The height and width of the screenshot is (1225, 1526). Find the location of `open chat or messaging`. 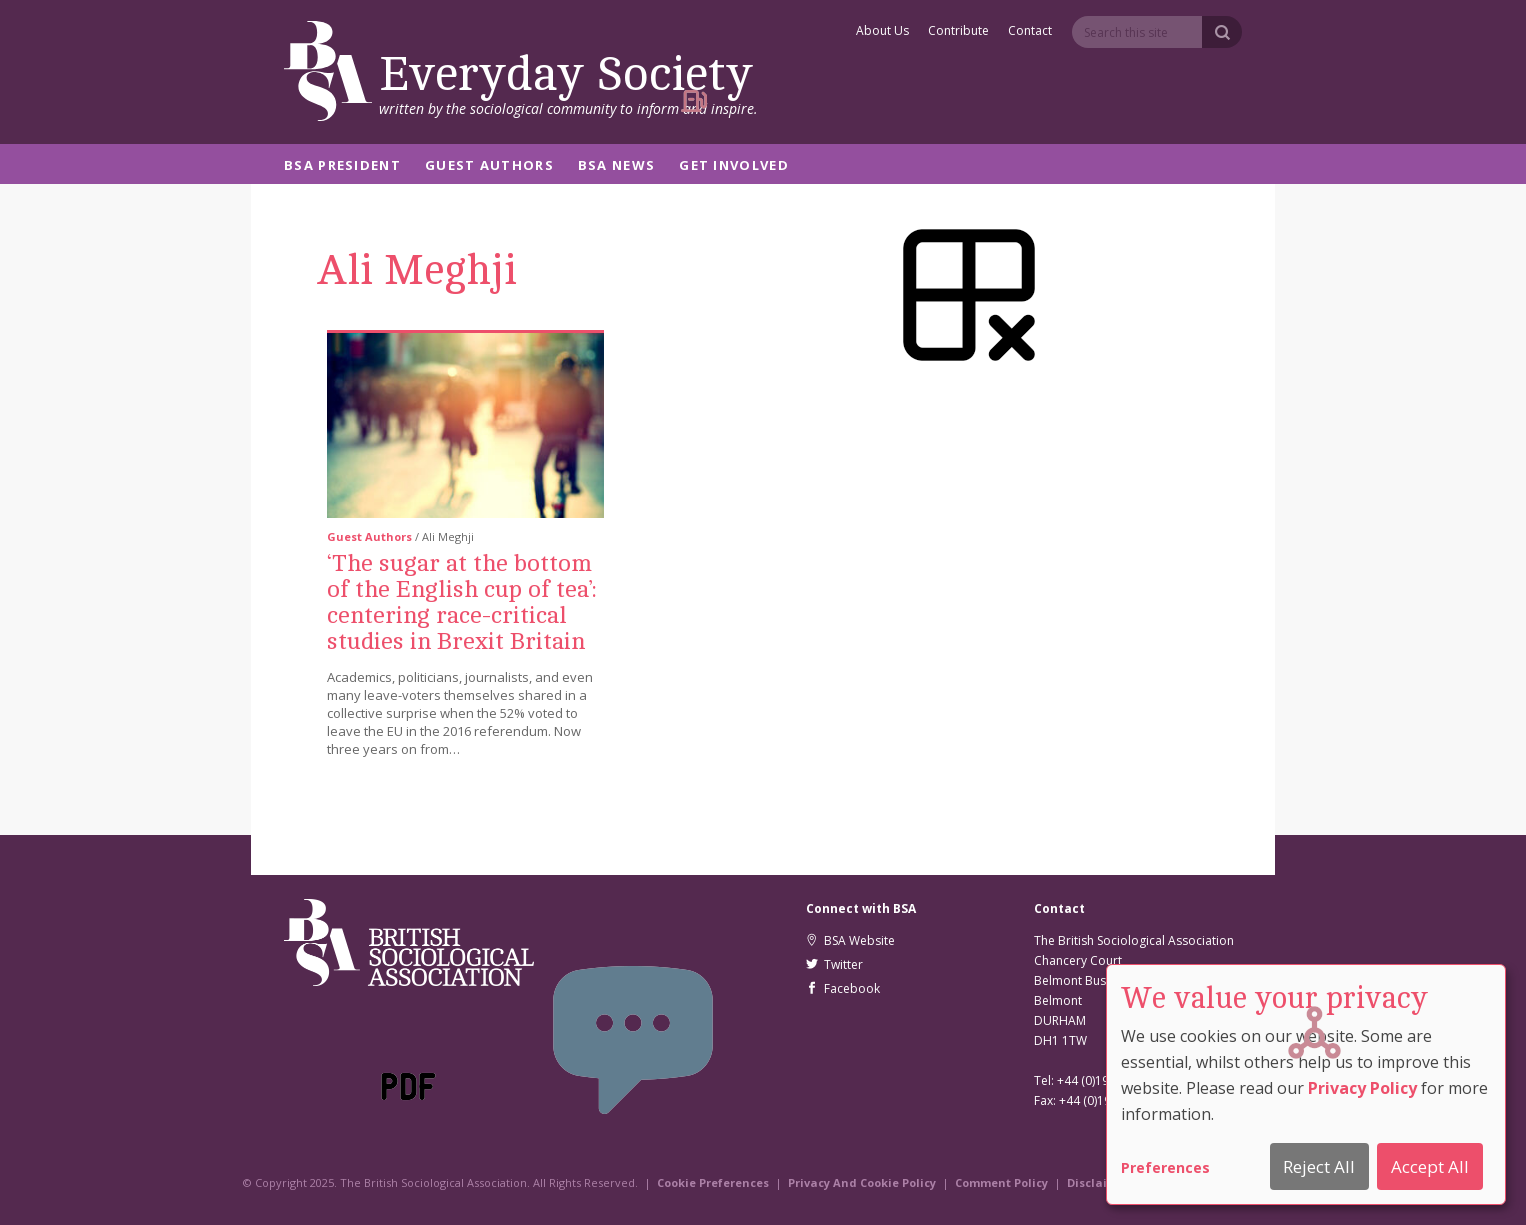

open chat or messaging is located at coordinates (633, 1040).